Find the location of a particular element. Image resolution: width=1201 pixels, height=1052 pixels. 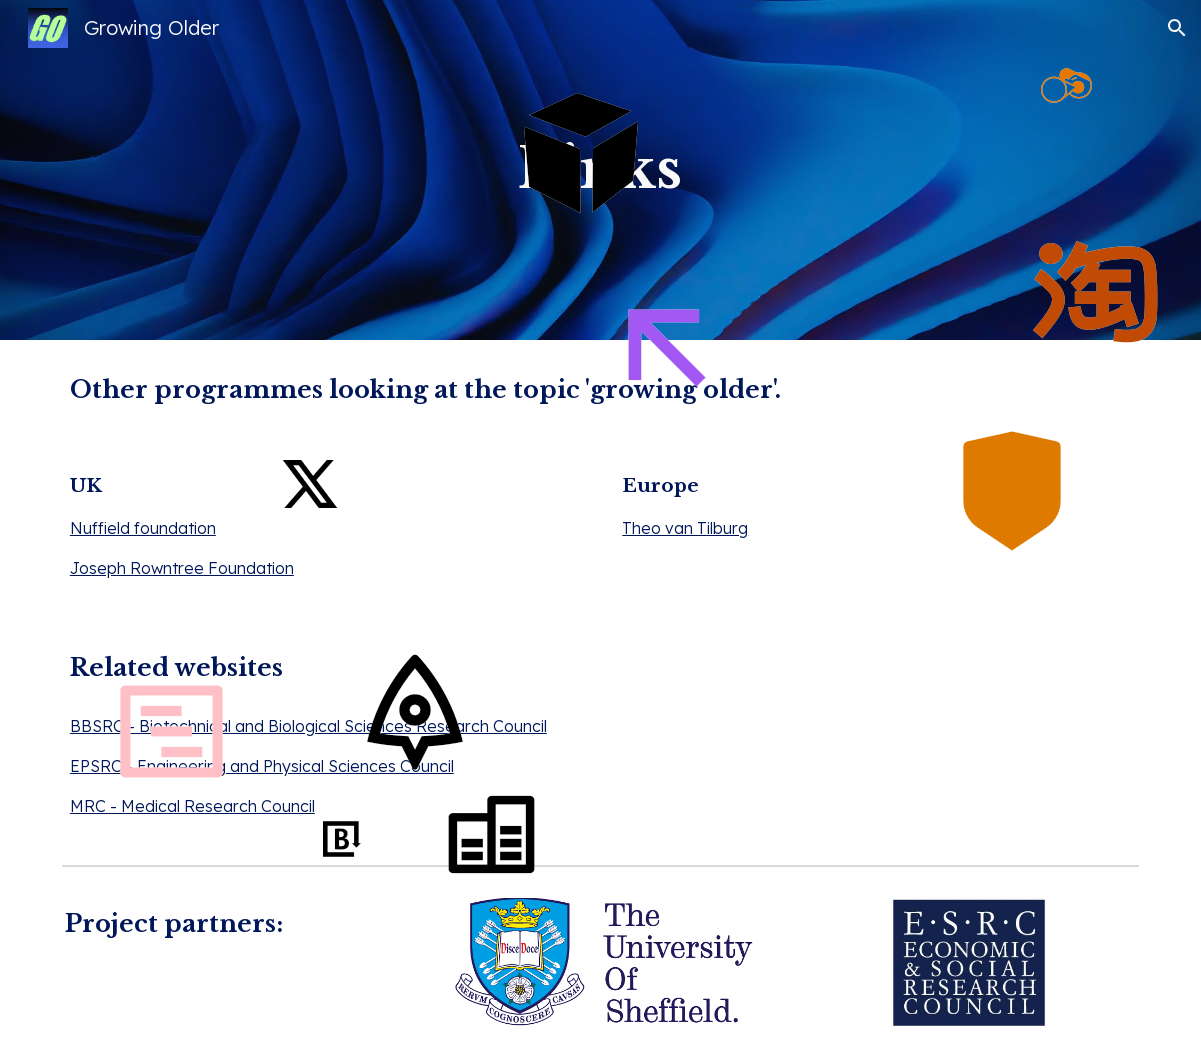

switch to timeline view is located at coordinates (171, 731).